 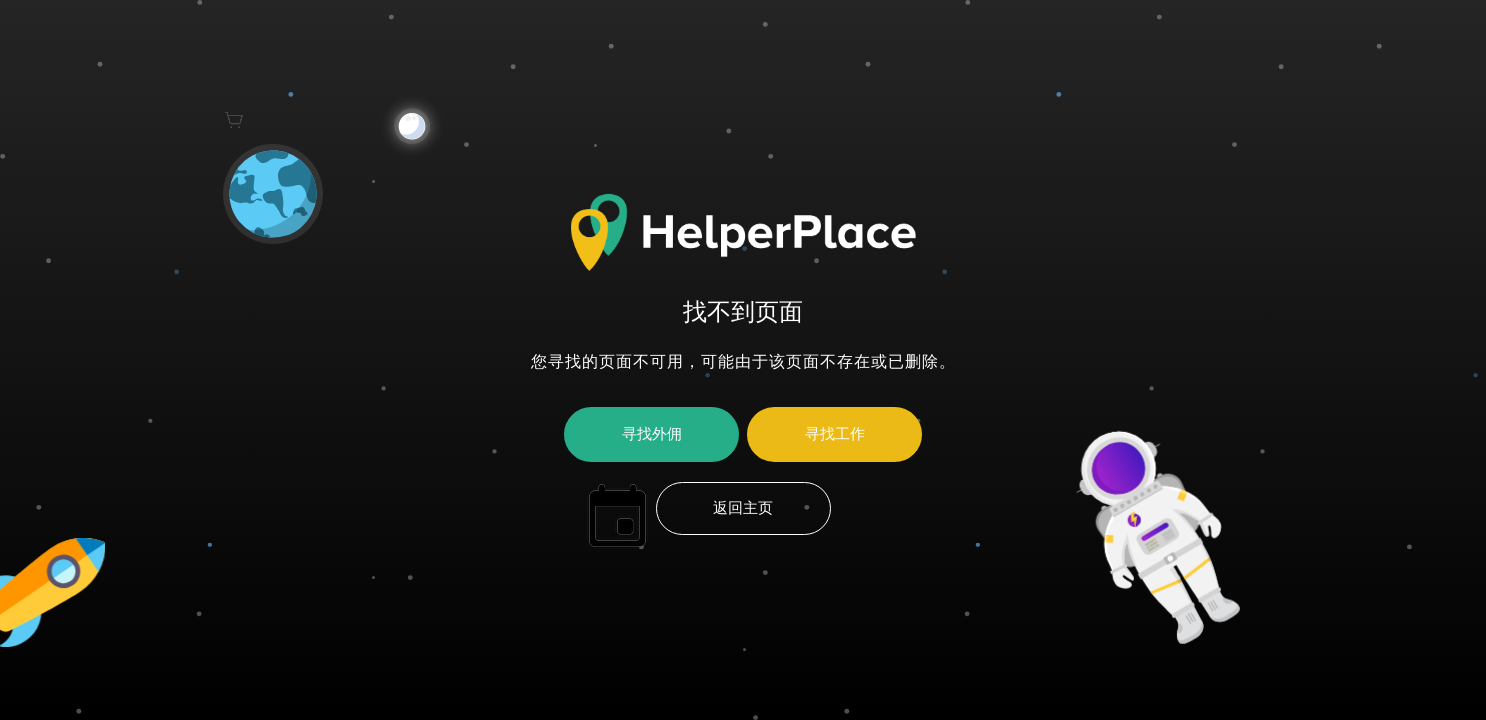 What do you see at coordinates (617, 515) in the screenshot?
I see `view calendar or scheduled events` at bounding box center [617, 515].